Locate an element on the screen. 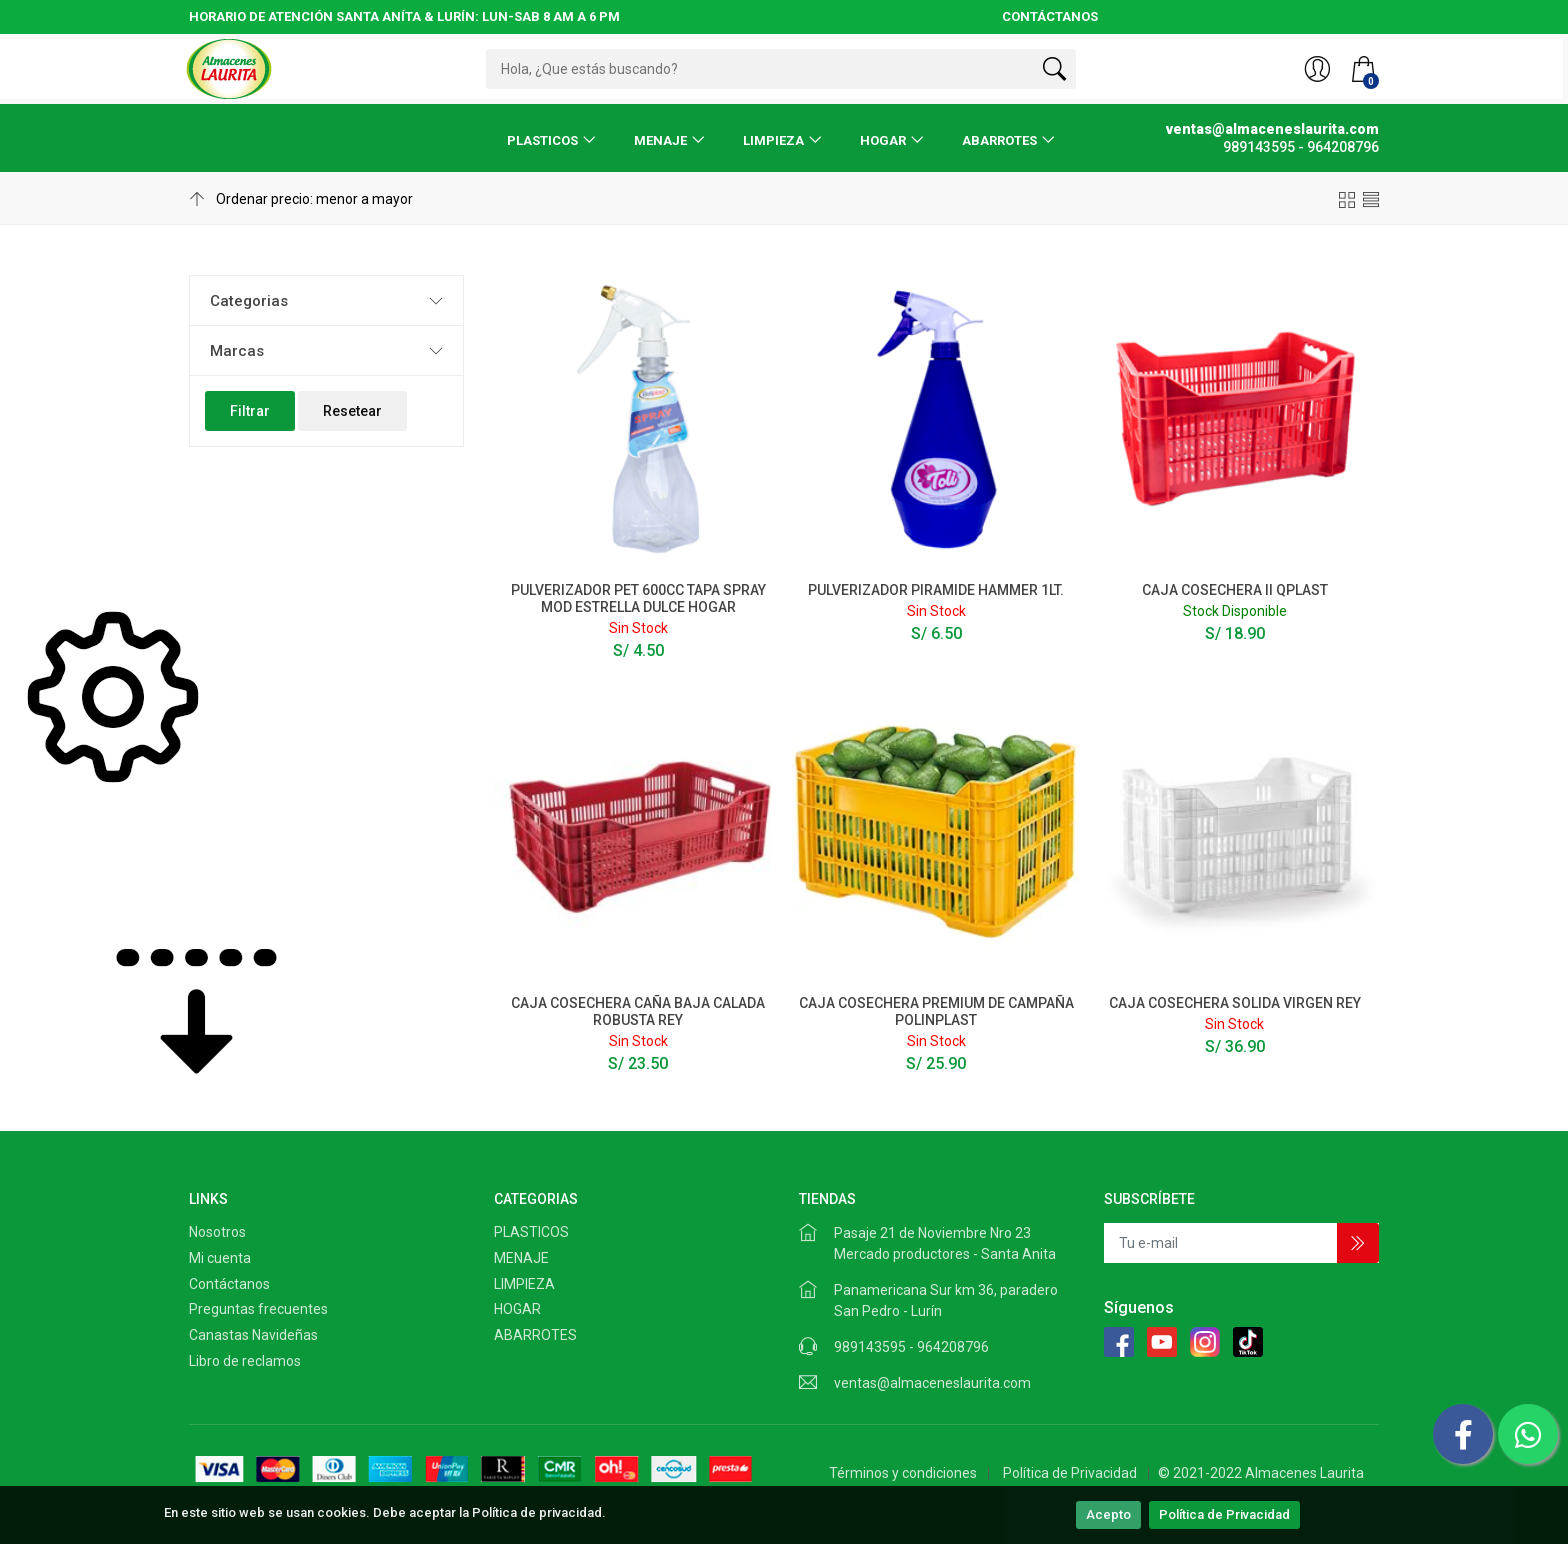 The image size is (1568, 1544). expand collapsed content below is located at coordinates (196, 1000).